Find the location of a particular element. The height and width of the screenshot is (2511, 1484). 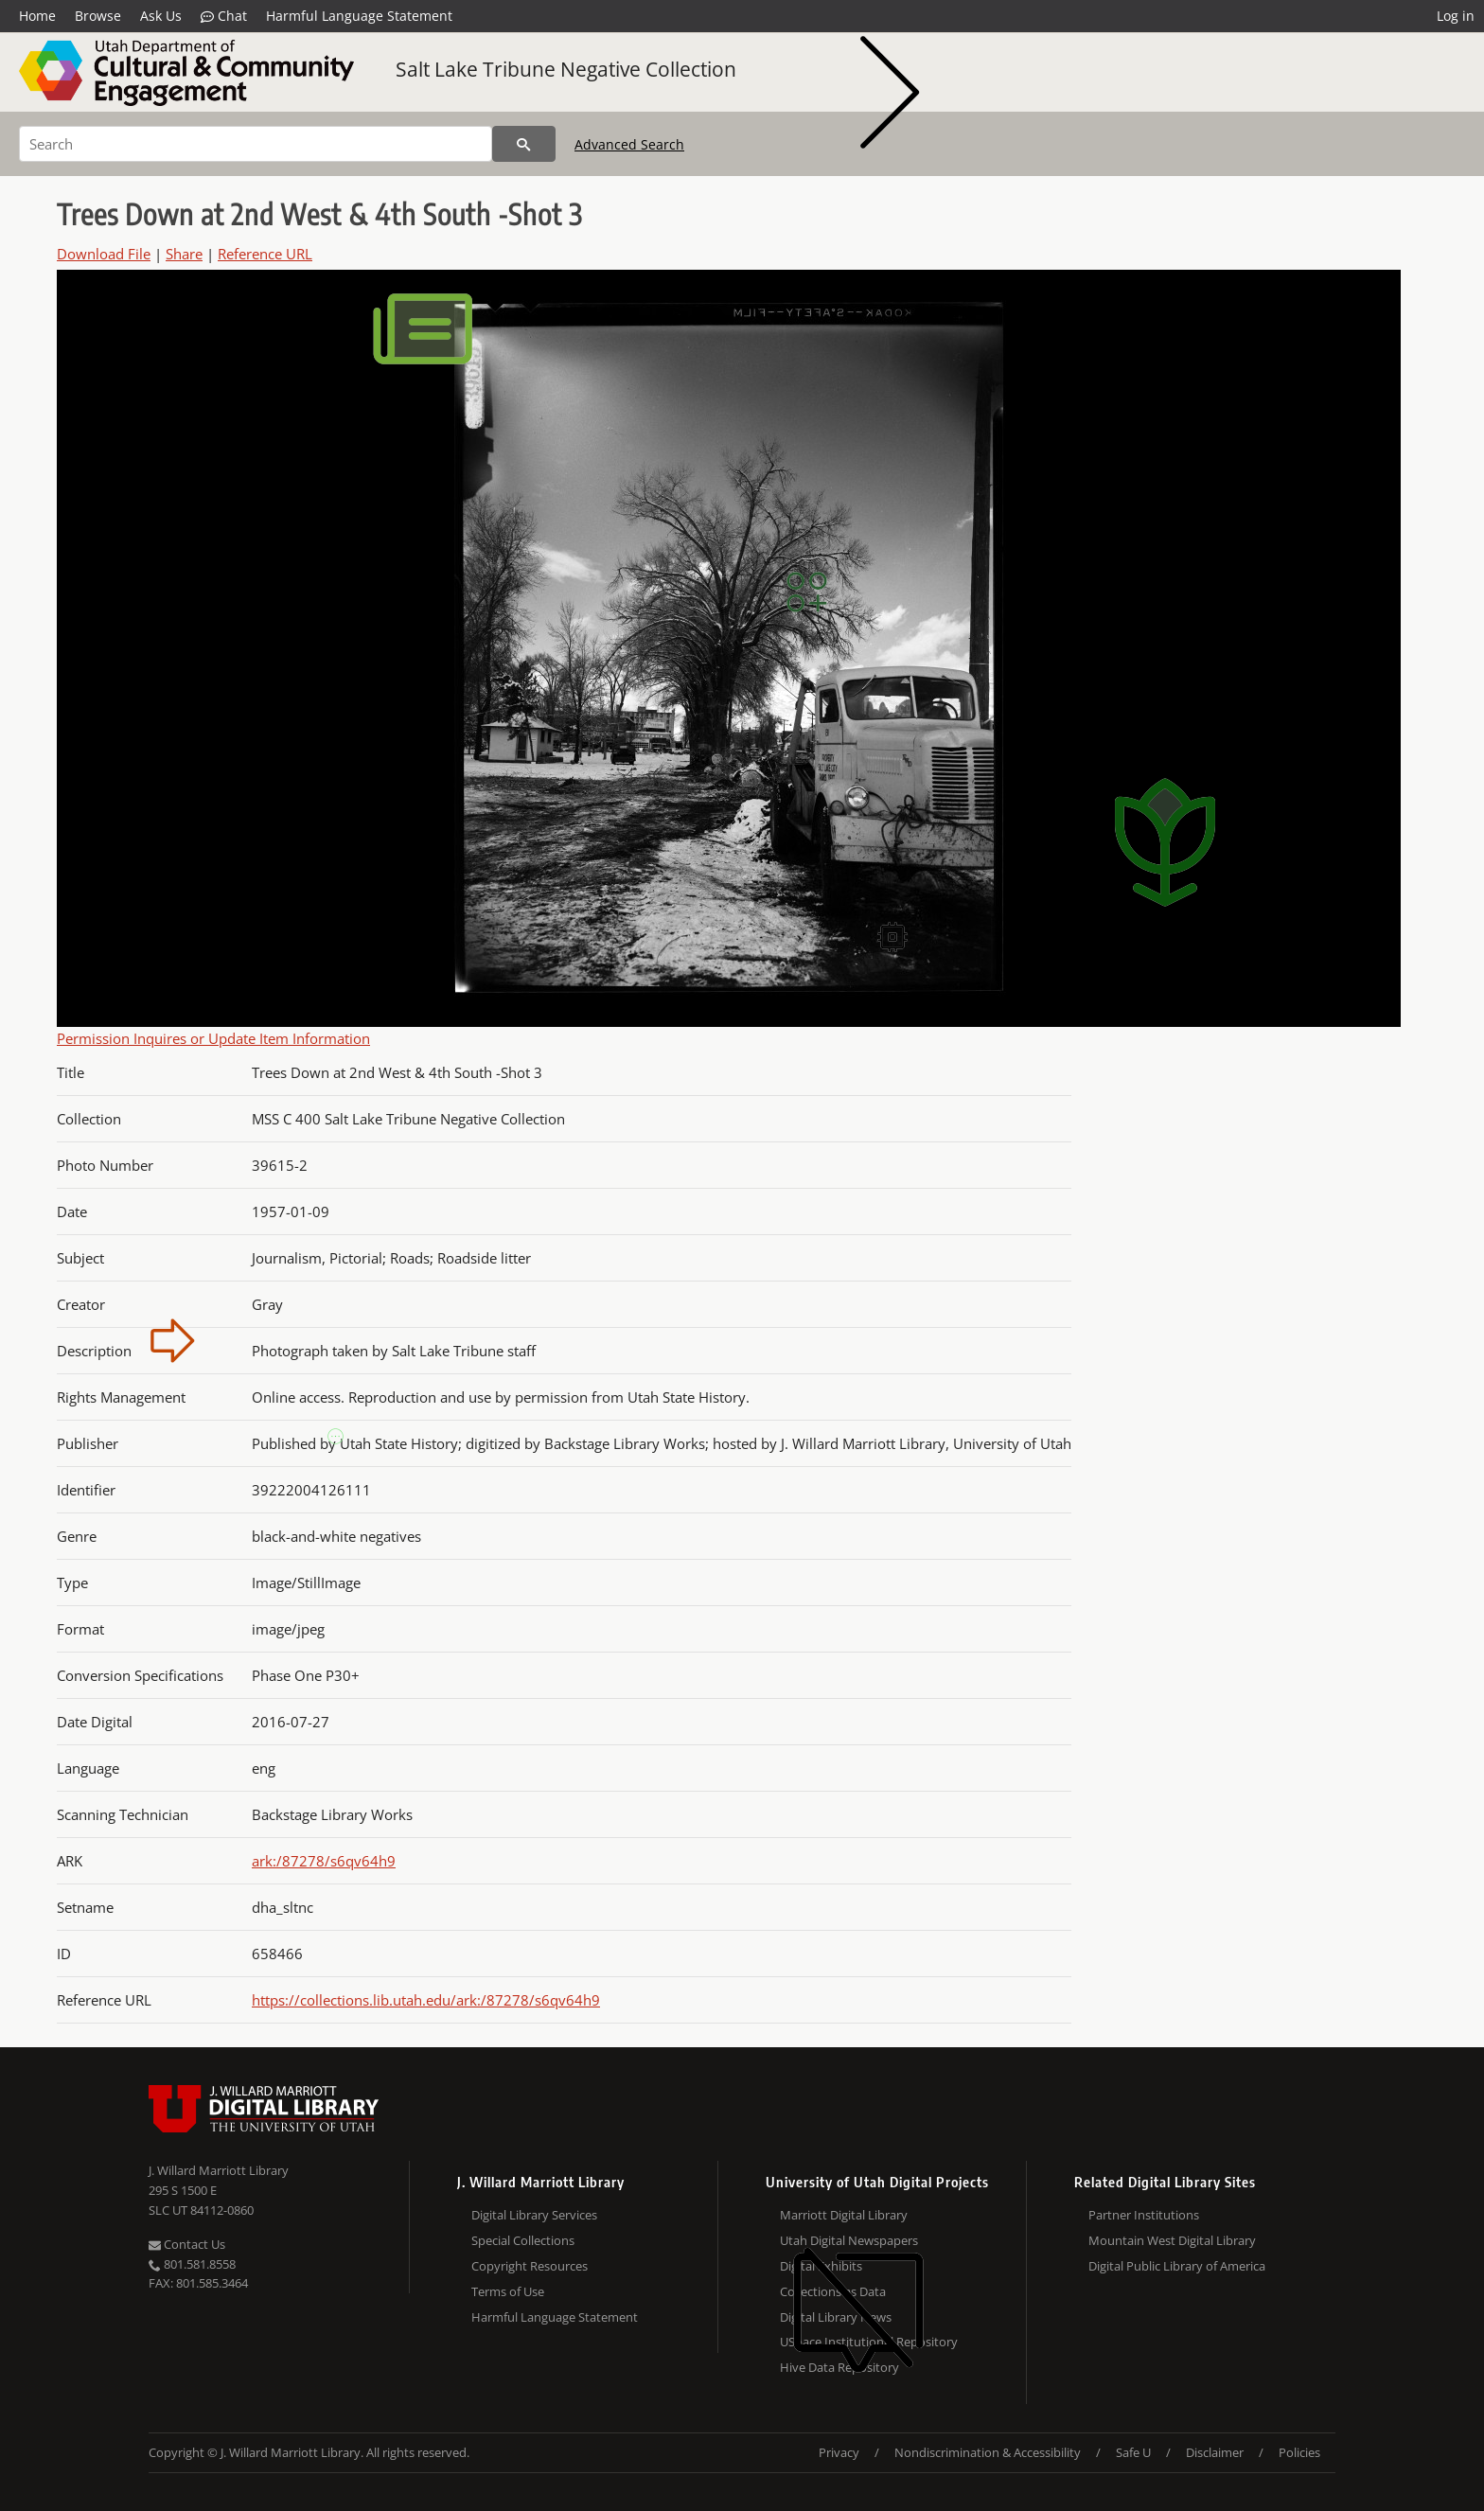

add a new item to a group or collection is located at coordinates (806, 592).